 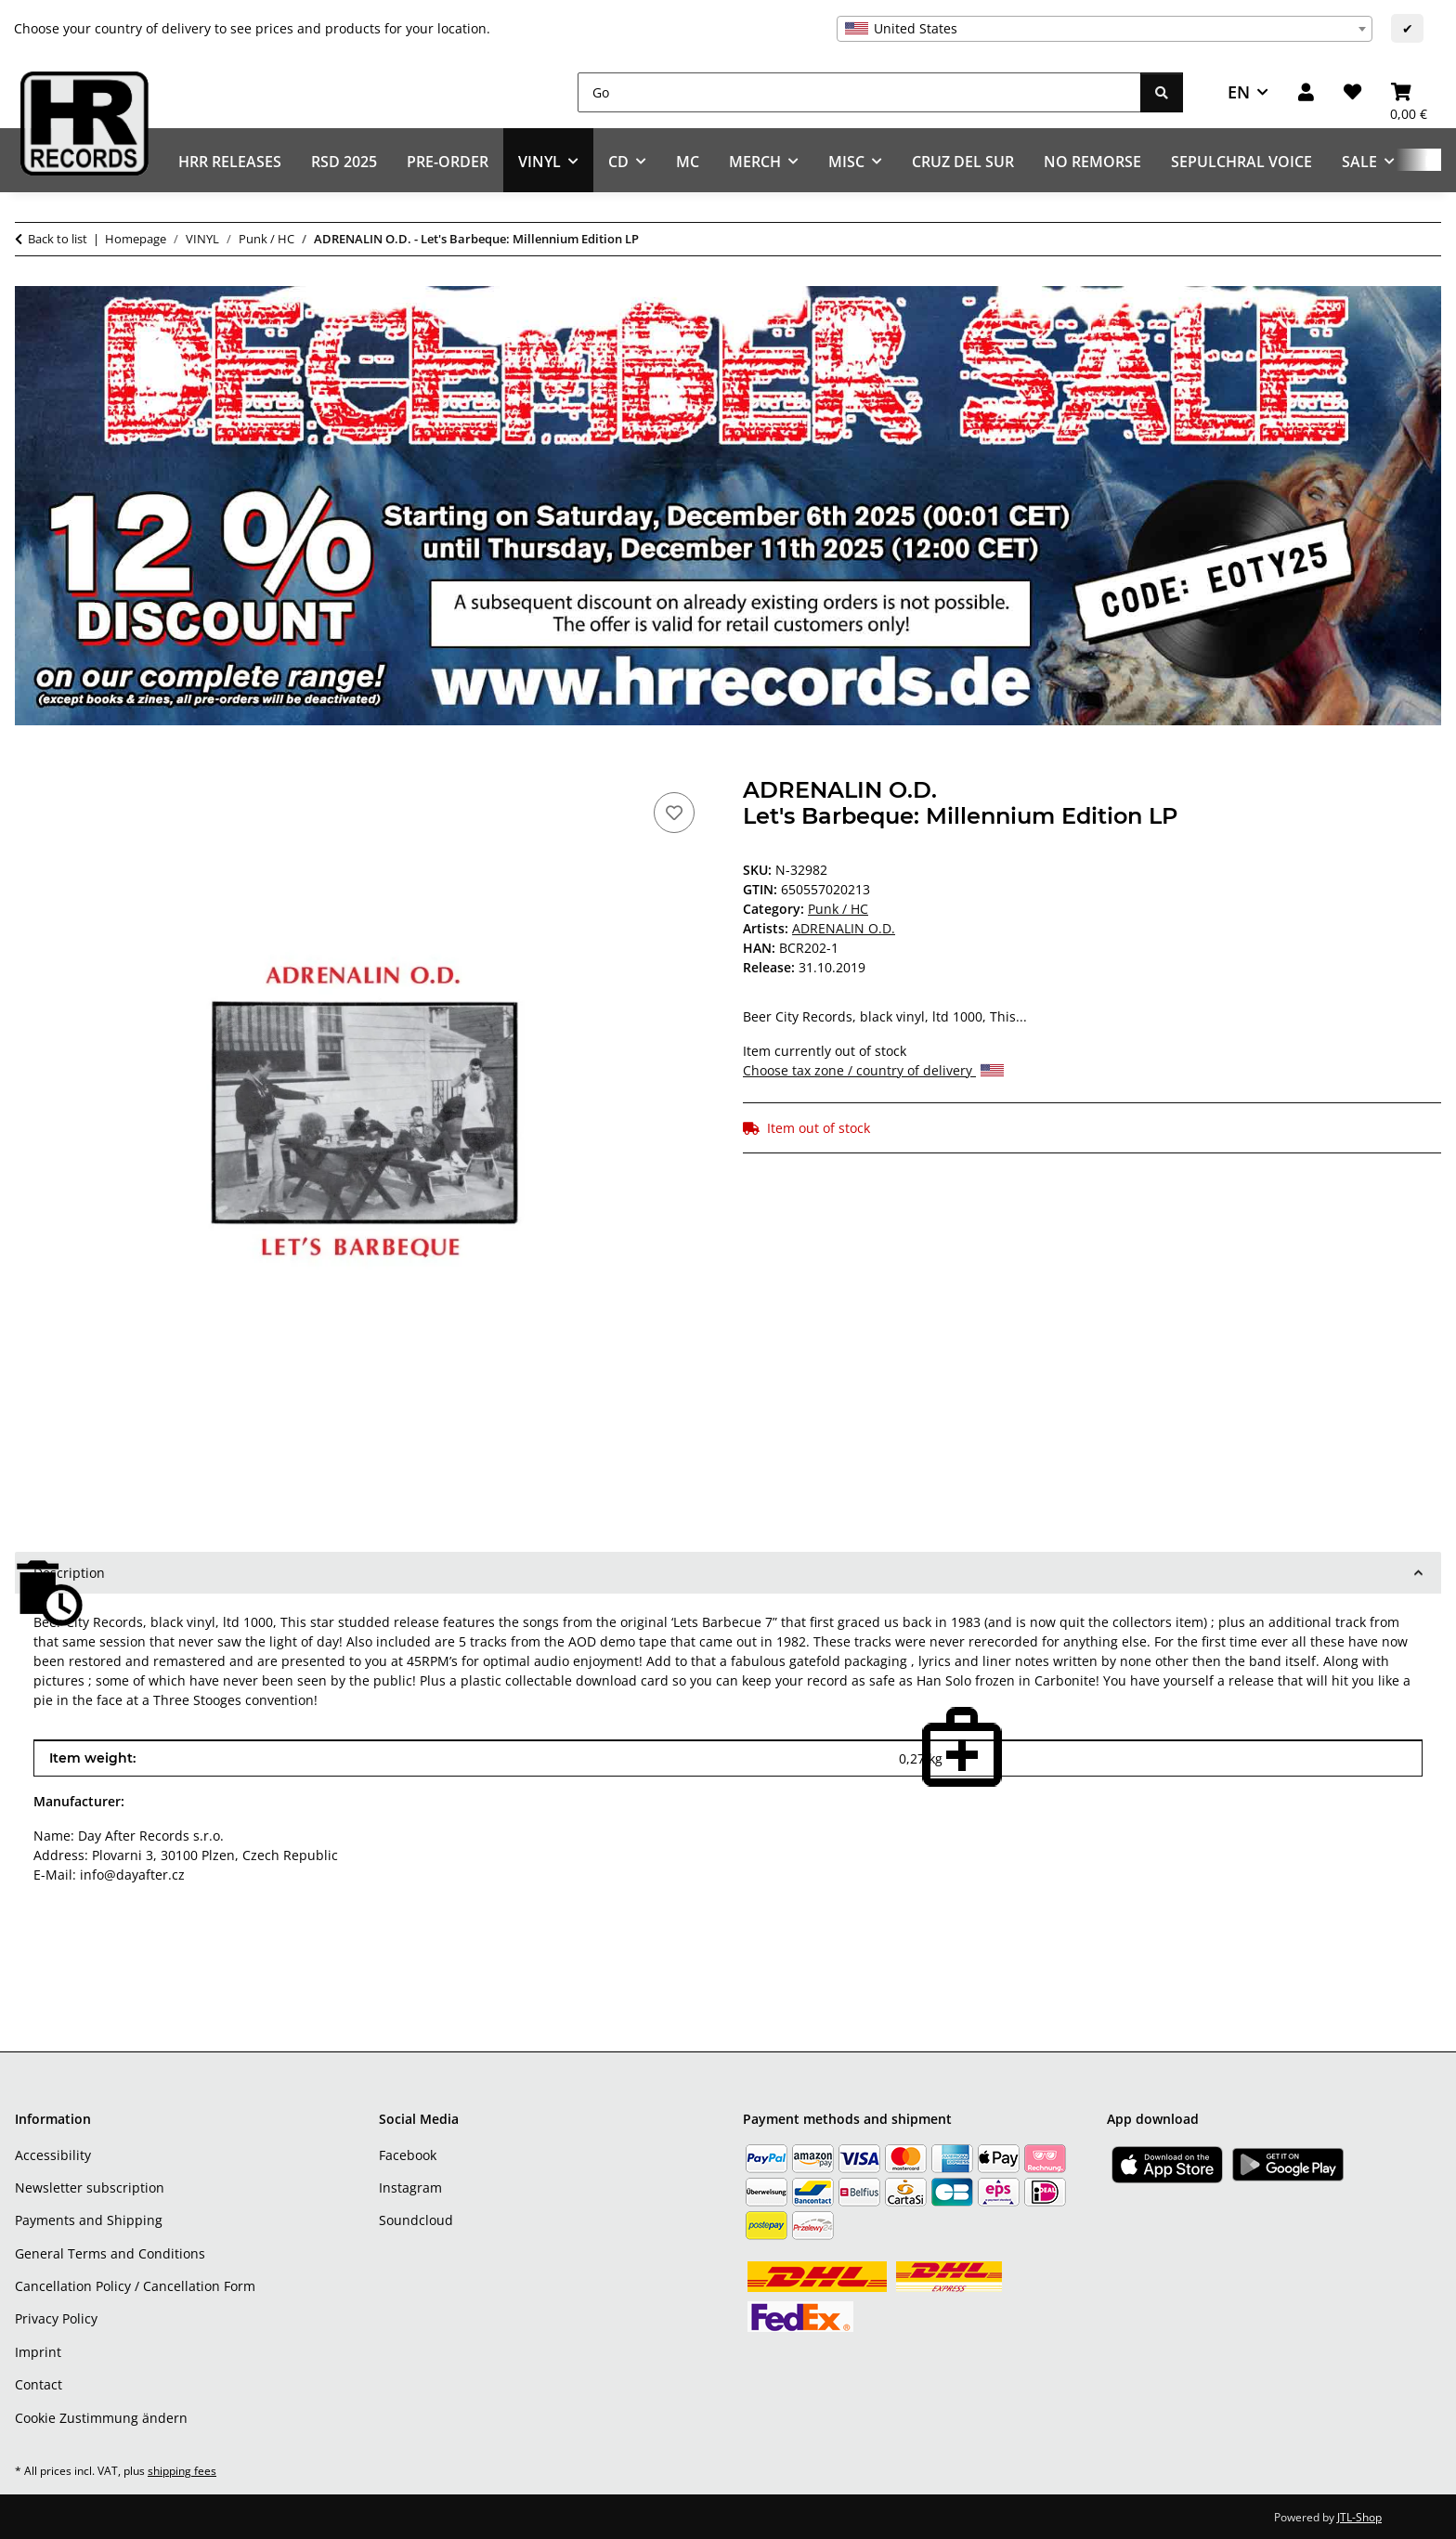 What do you see at coordinates (962, 1747) in the screenshot?
I see `access medical or health services` at bounding box center [962, 1747].